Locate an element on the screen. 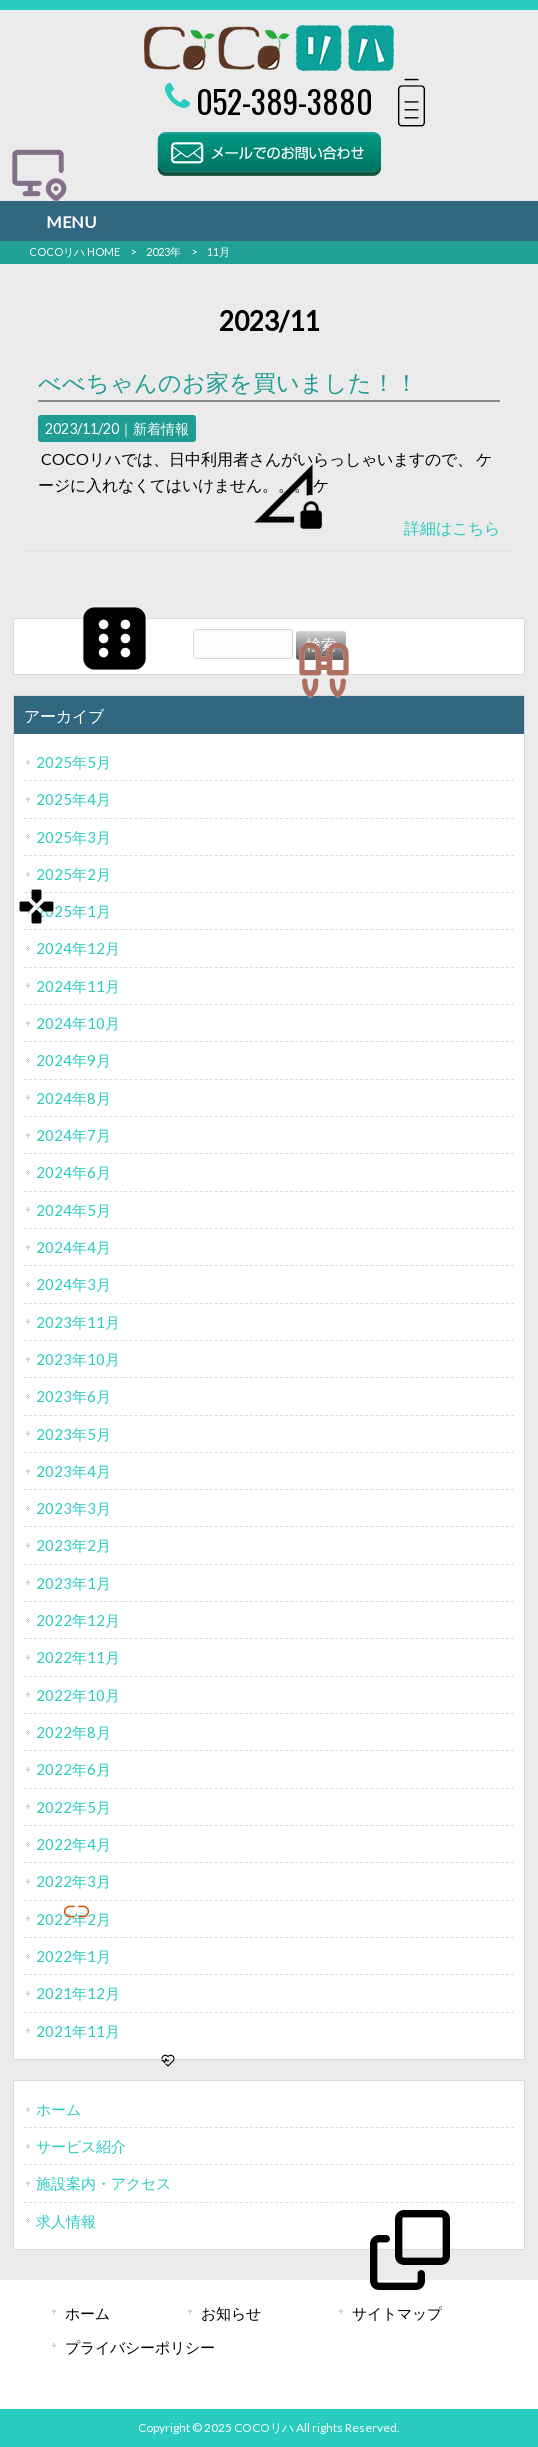 Image resolution: width=538 pixels, height=2447 pixels. unlink or disconnect a URL is located at coordinates (76, 1911).